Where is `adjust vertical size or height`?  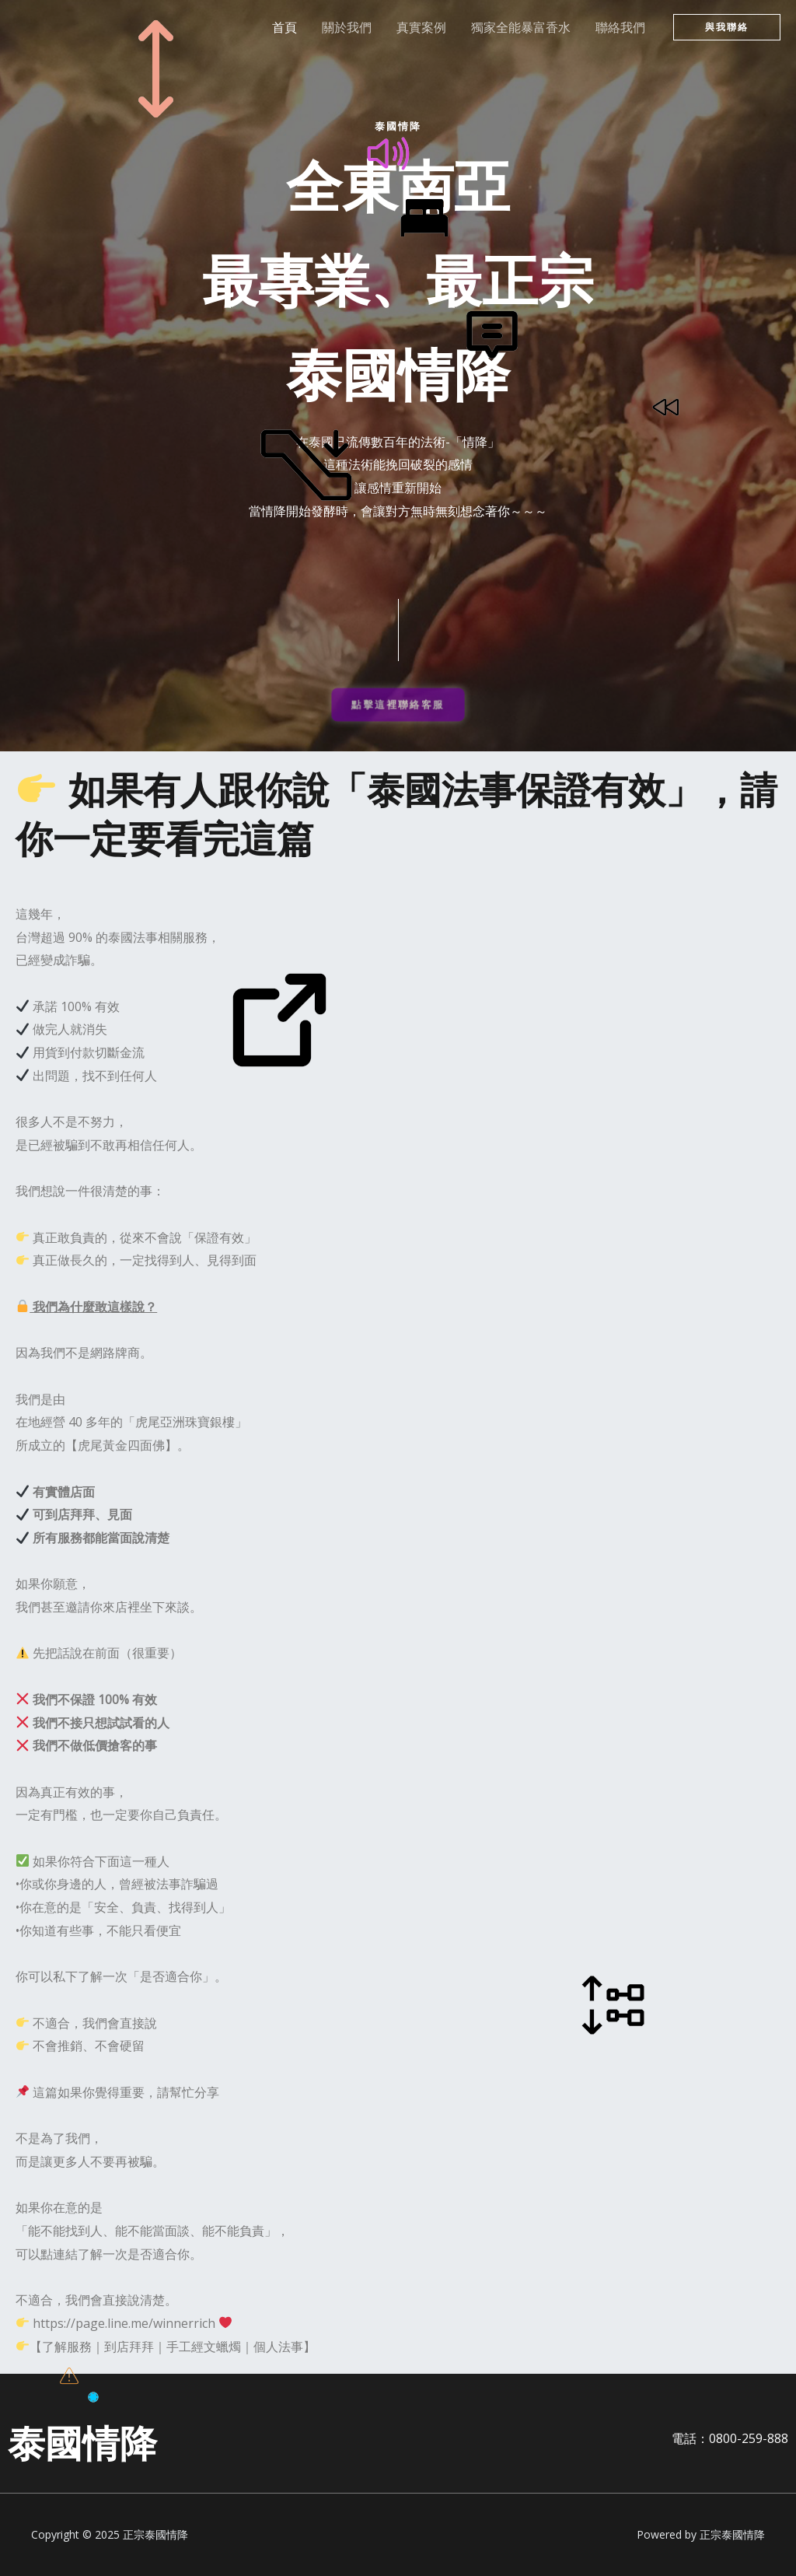
adjust vertical size or height is located at coordinates (155, 68).